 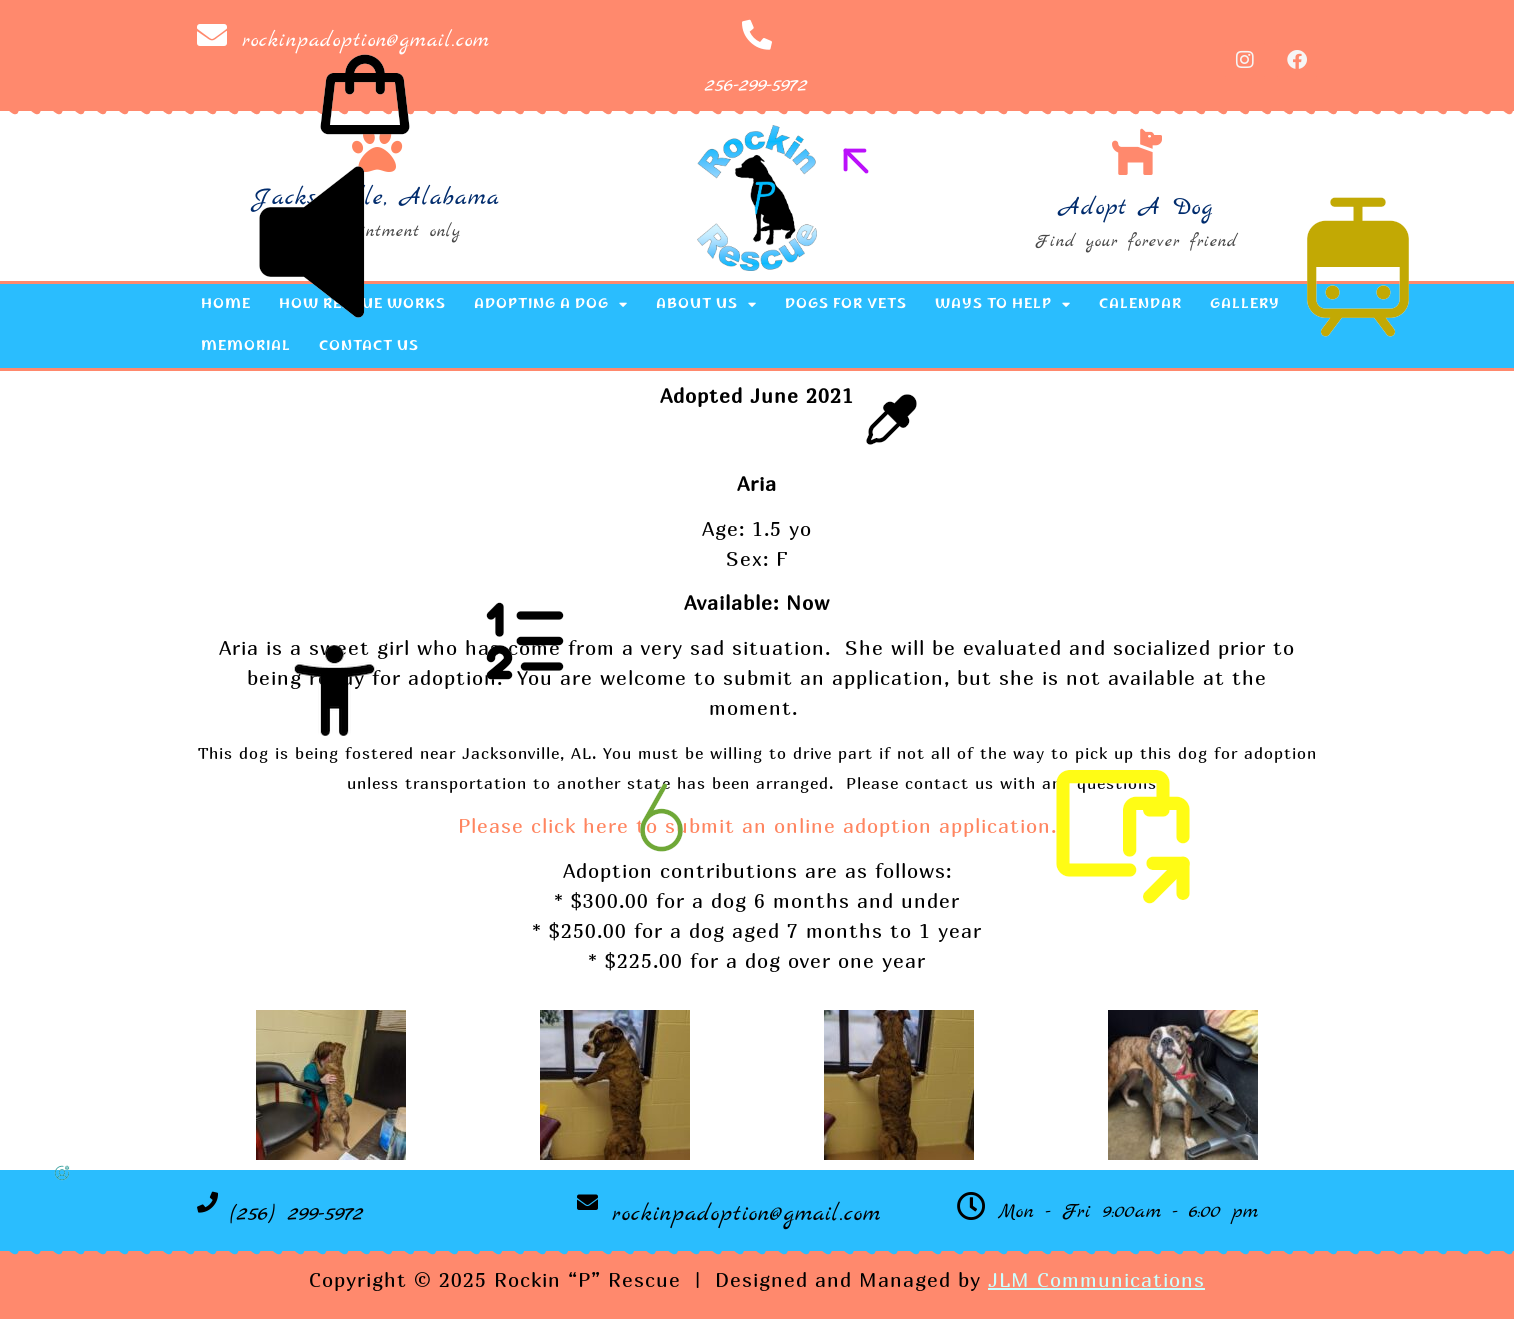 What do you see at coordinates (1358, 267) in the screenshot?
I see `access tram or streetcar transit options` at bounding box center [1358, 267].